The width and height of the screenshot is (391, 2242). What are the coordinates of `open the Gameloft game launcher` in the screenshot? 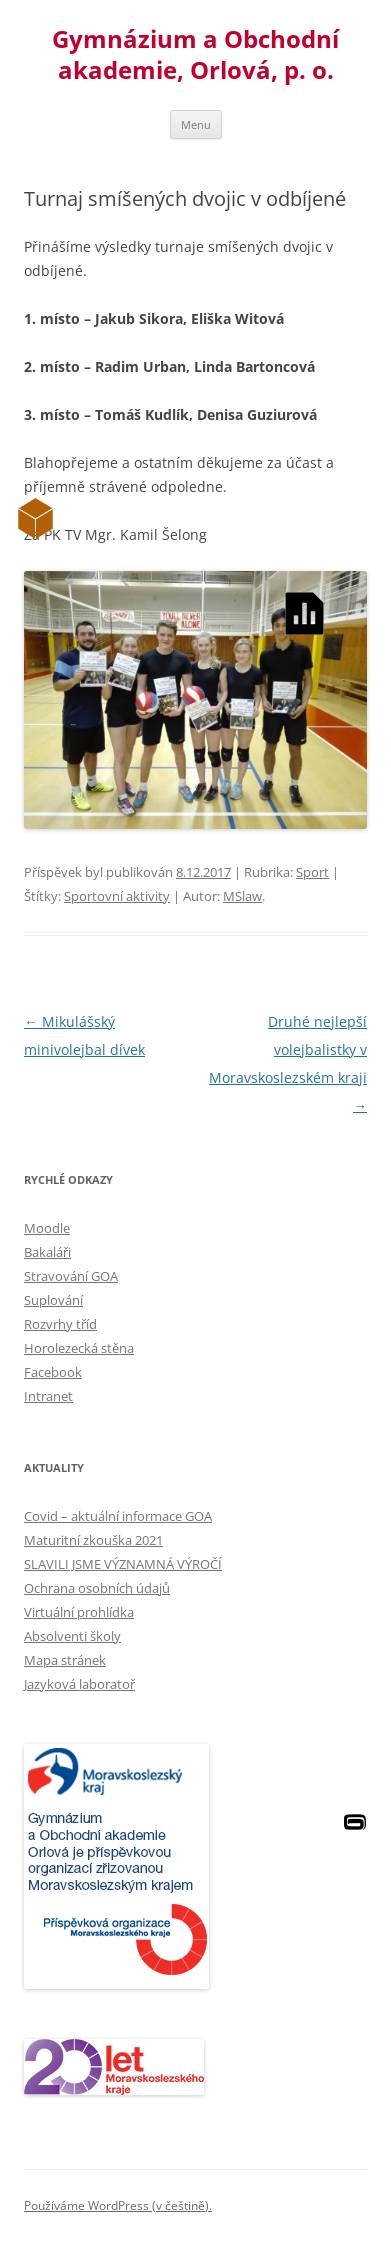 It's located at (355, 1822).